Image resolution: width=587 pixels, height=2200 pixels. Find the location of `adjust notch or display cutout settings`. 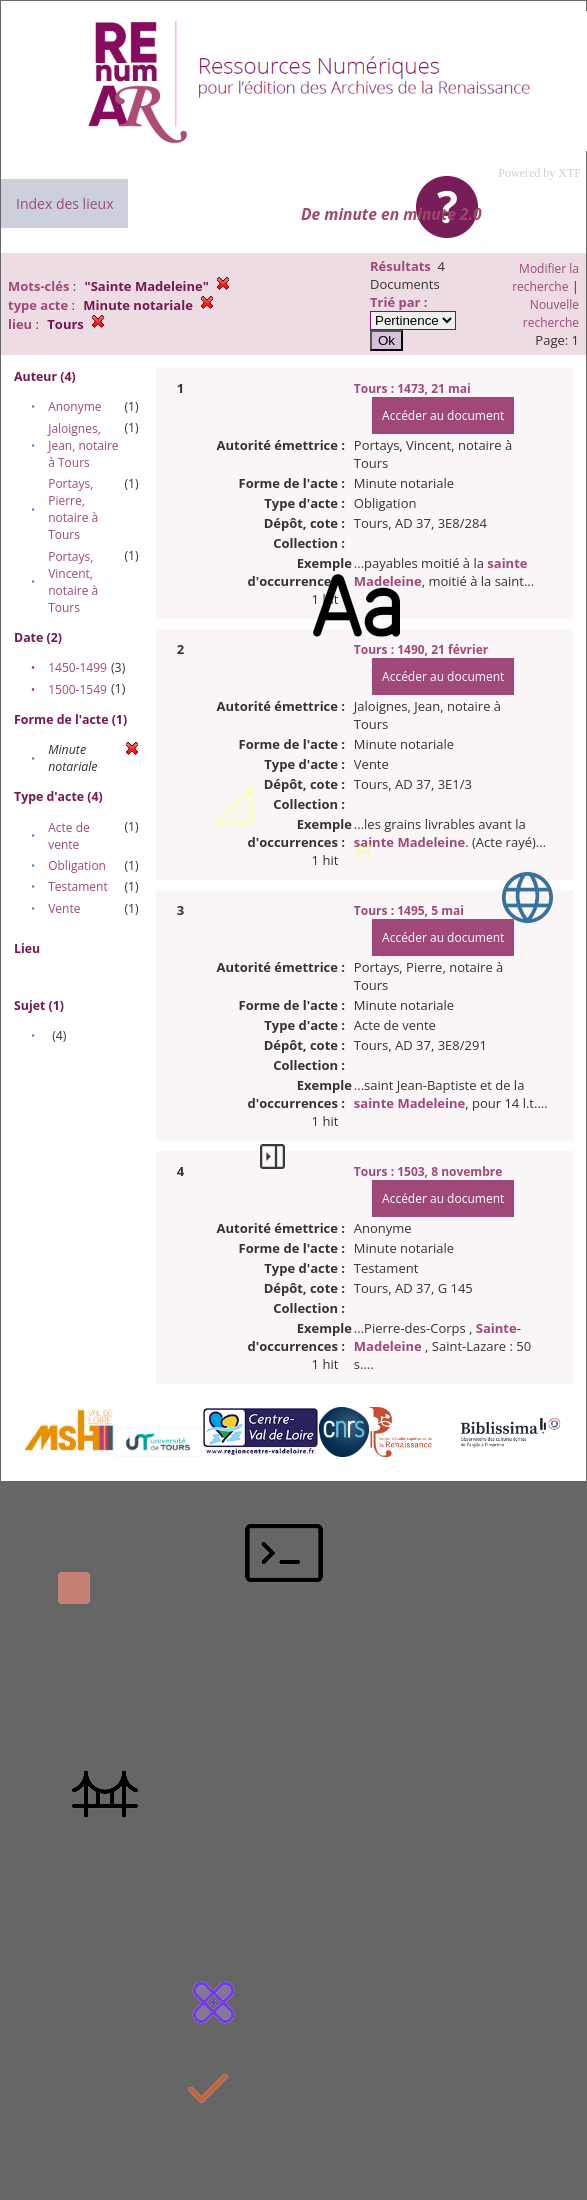

adjust notch or display cutout settings is located at coordinates (236, 808).